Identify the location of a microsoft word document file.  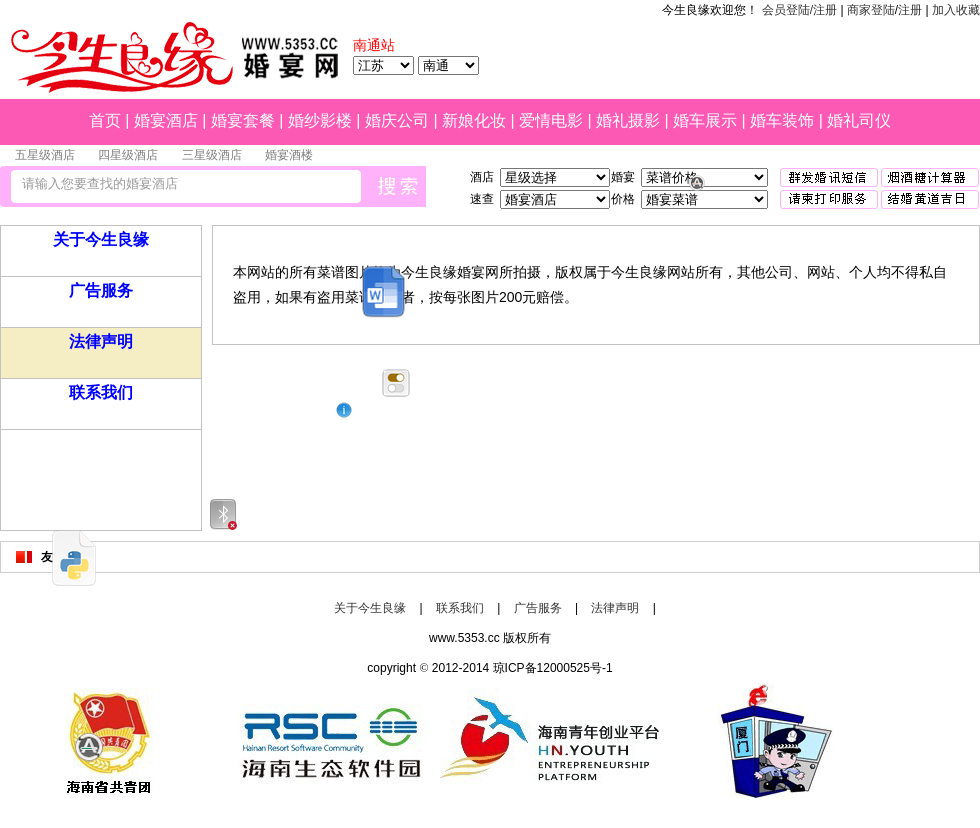
(383, 291).